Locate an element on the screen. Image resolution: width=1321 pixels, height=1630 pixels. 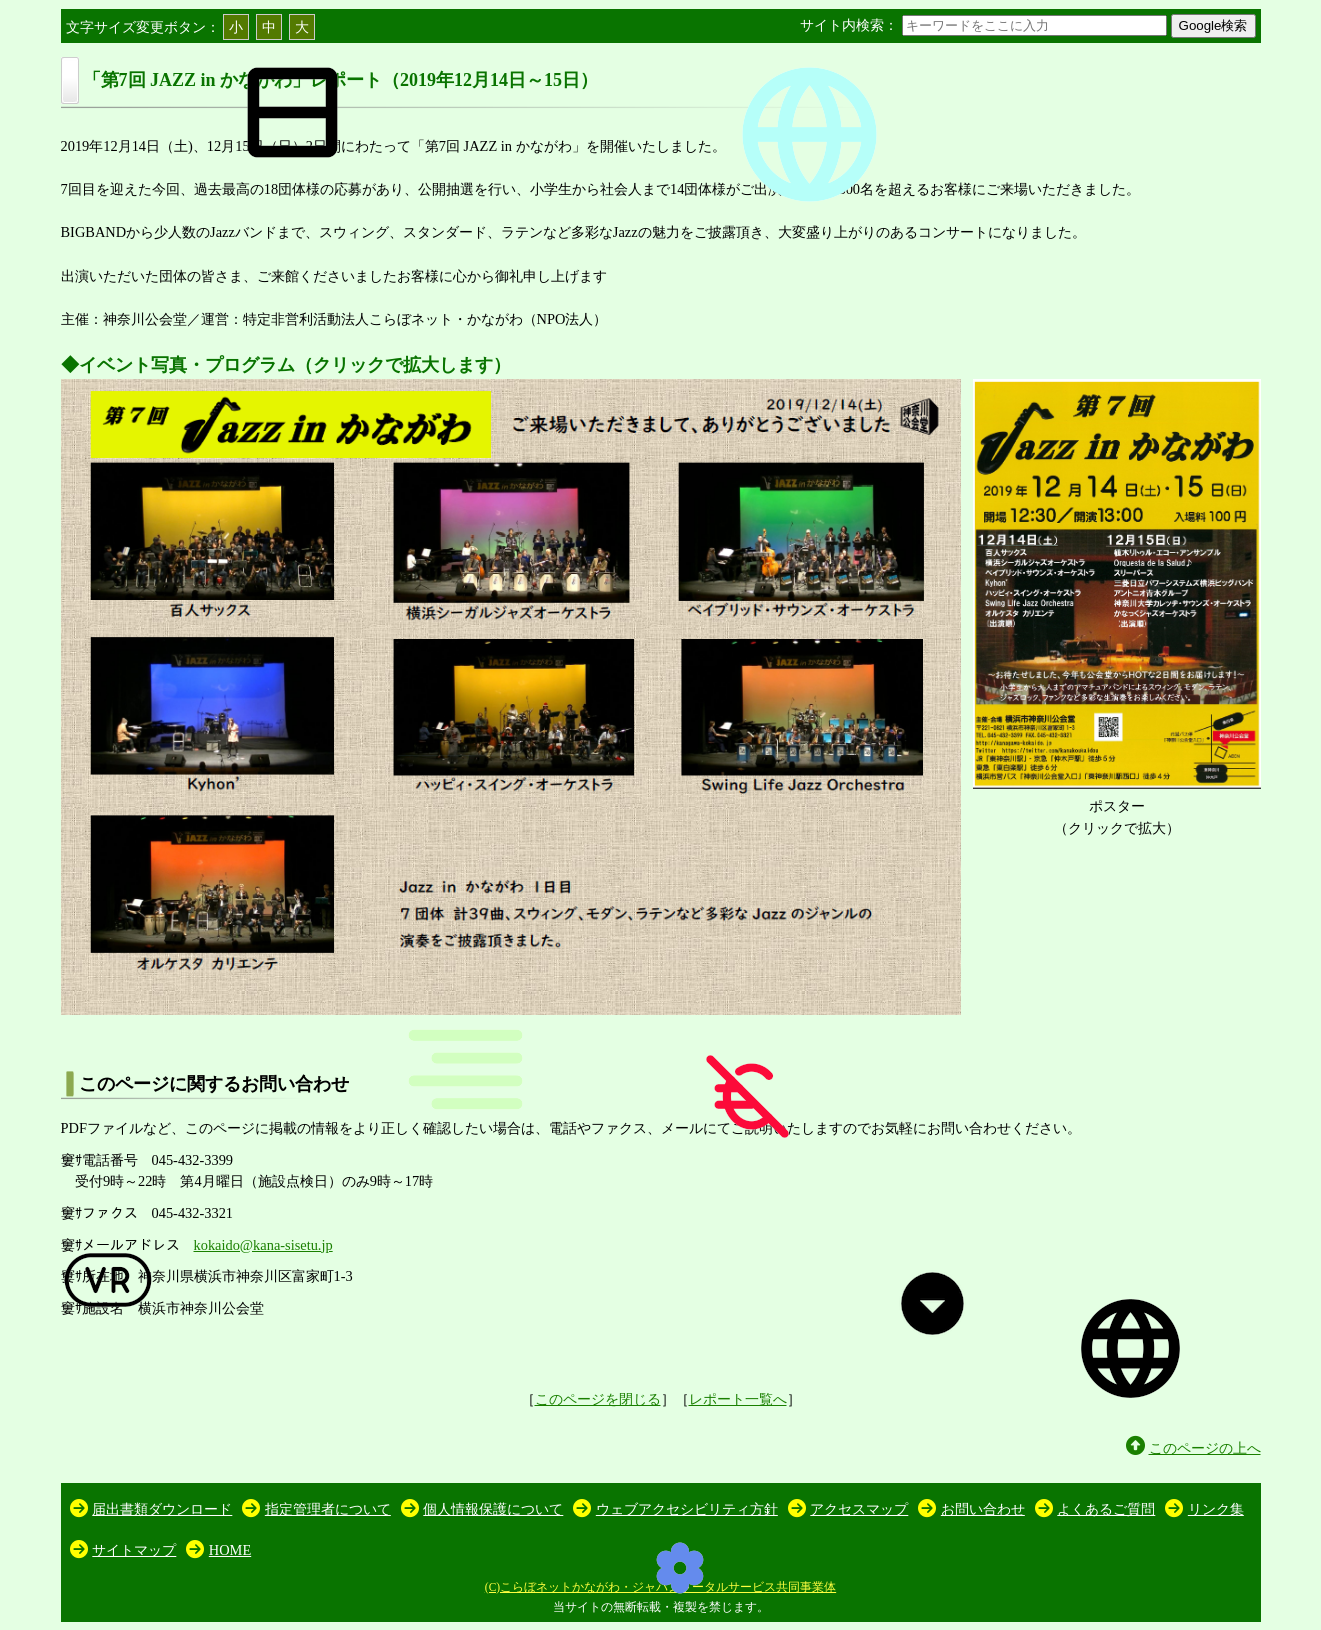
access virtual reality mode or settings is located at coordinates (108, 1280).